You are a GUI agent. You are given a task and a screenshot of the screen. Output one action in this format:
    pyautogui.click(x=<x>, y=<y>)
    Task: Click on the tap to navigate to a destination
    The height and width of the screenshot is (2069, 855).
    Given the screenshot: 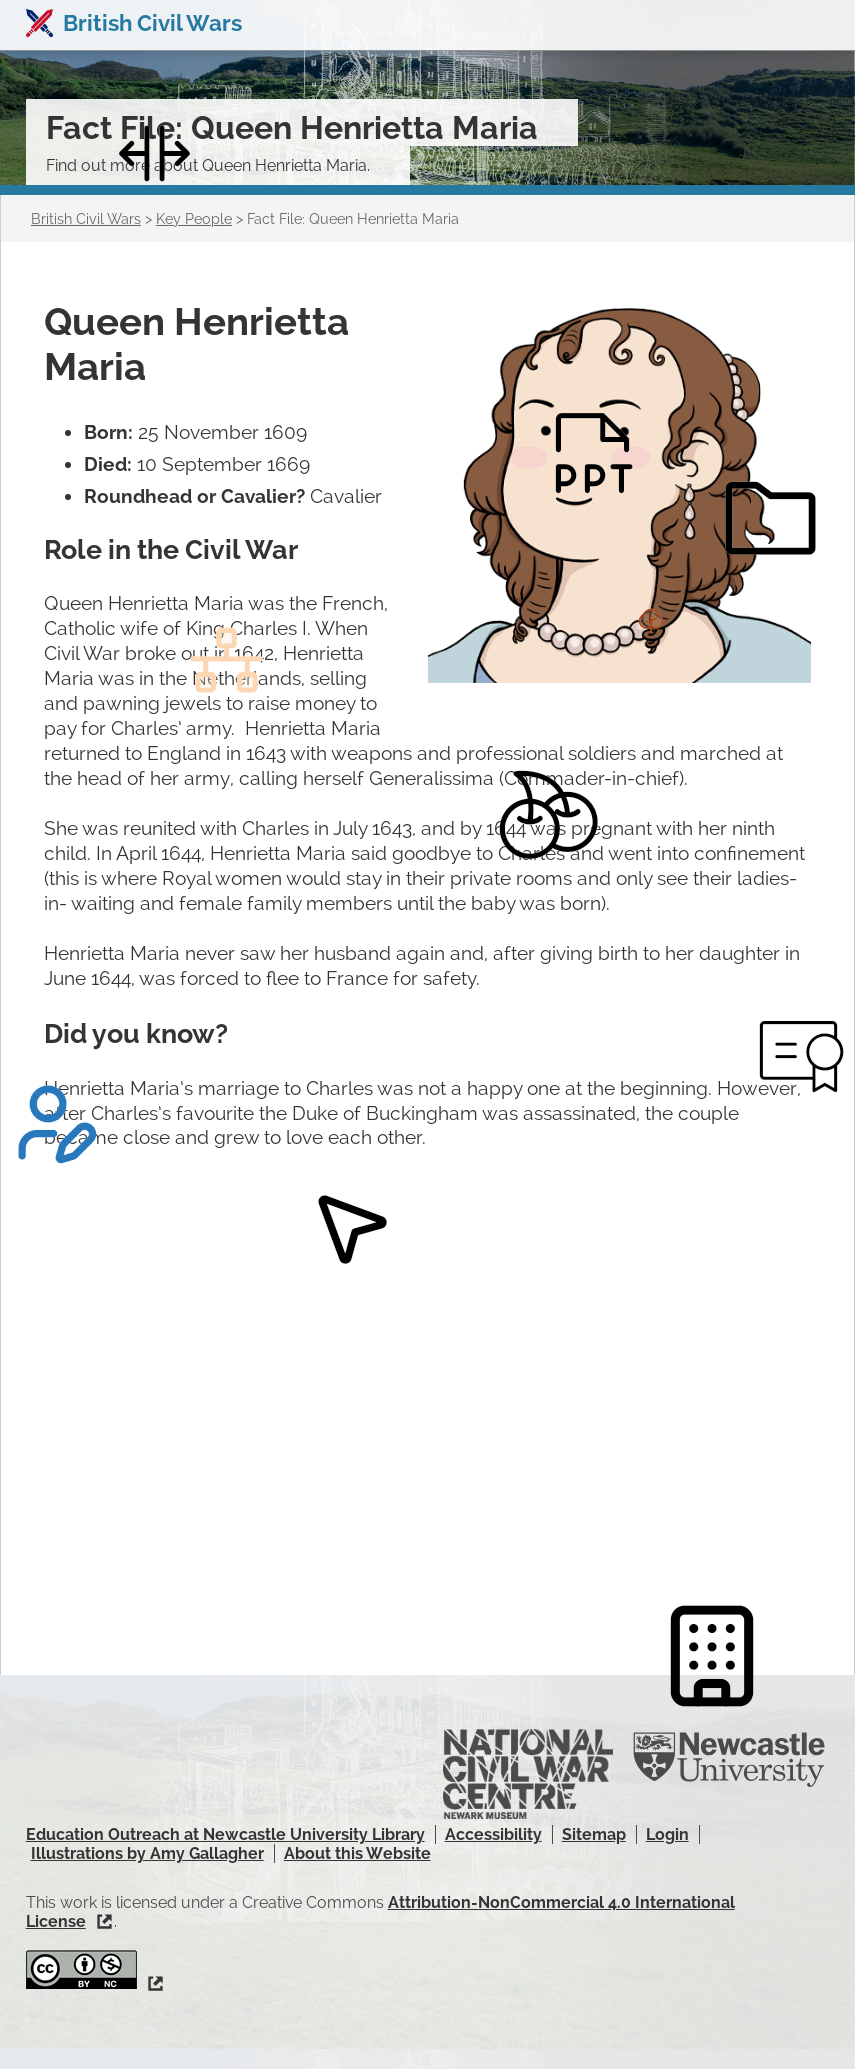 What is the action you would take?
    pyautogui.click(x=347, y=1224)
    